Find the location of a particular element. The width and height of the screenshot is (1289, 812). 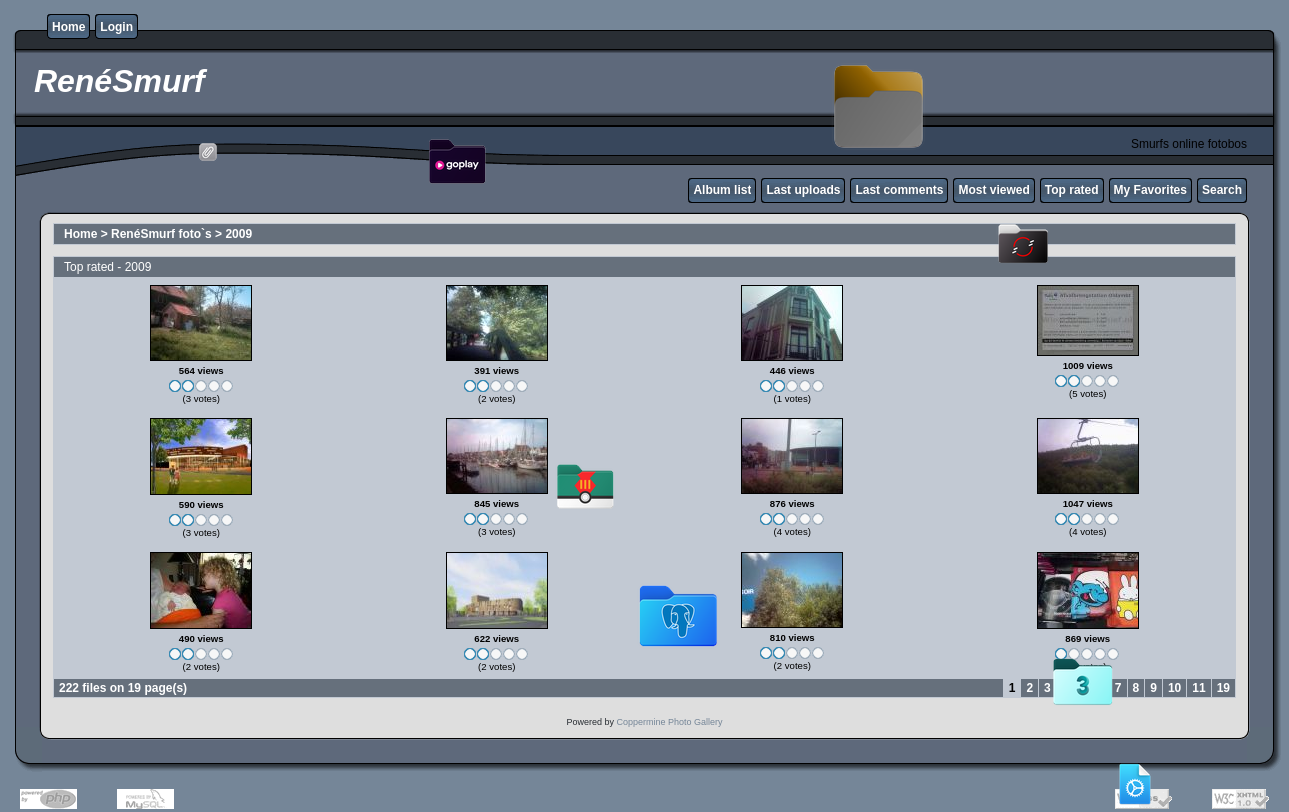

open folder containing goplay media files is located at coordinates (457, 163).